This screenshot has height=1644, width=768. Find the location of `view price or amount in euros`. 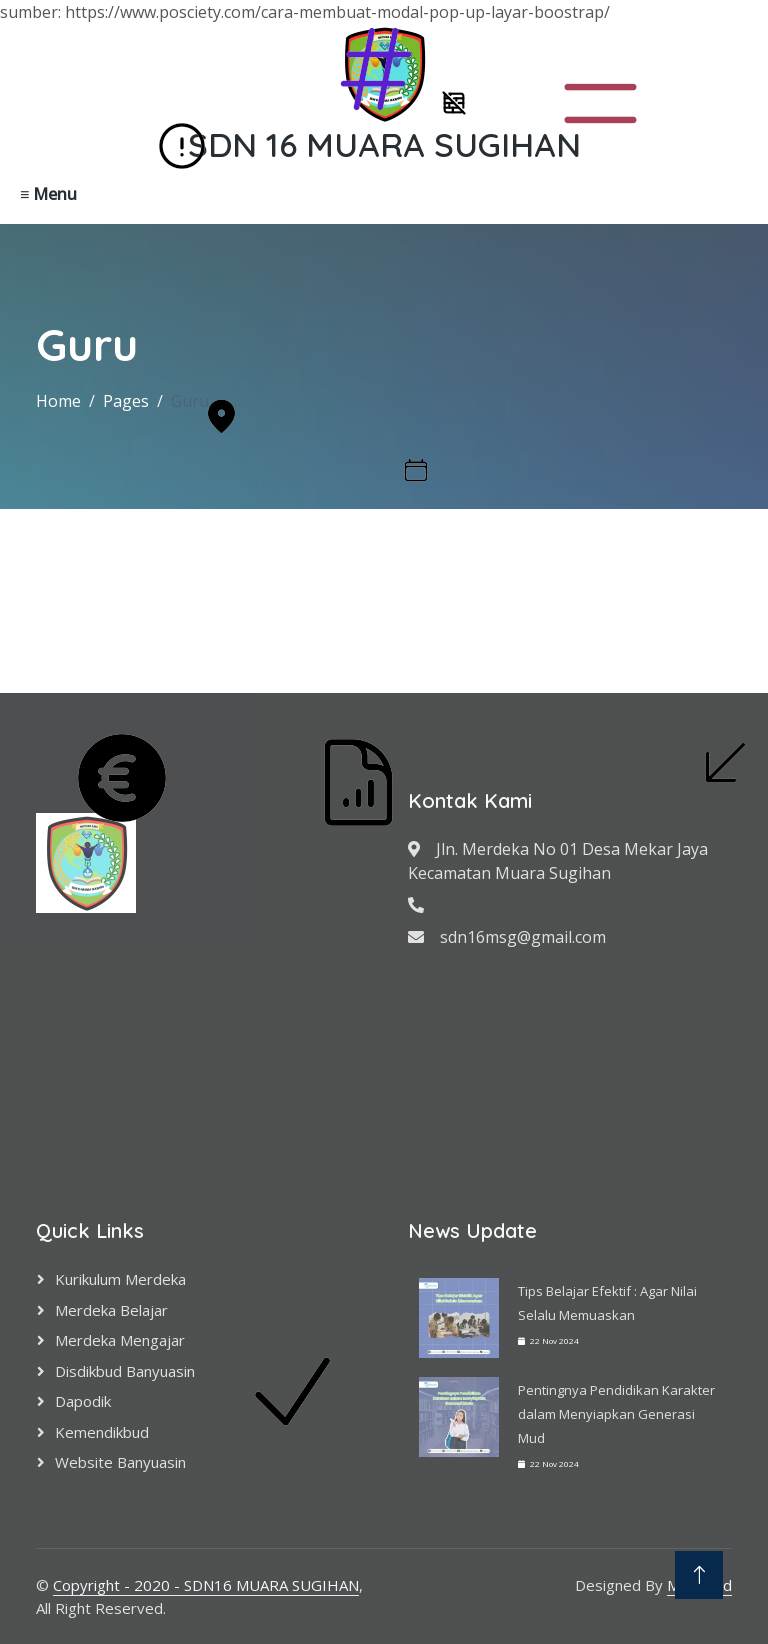

view price or amount in euros is located at coordinates (122, 778).